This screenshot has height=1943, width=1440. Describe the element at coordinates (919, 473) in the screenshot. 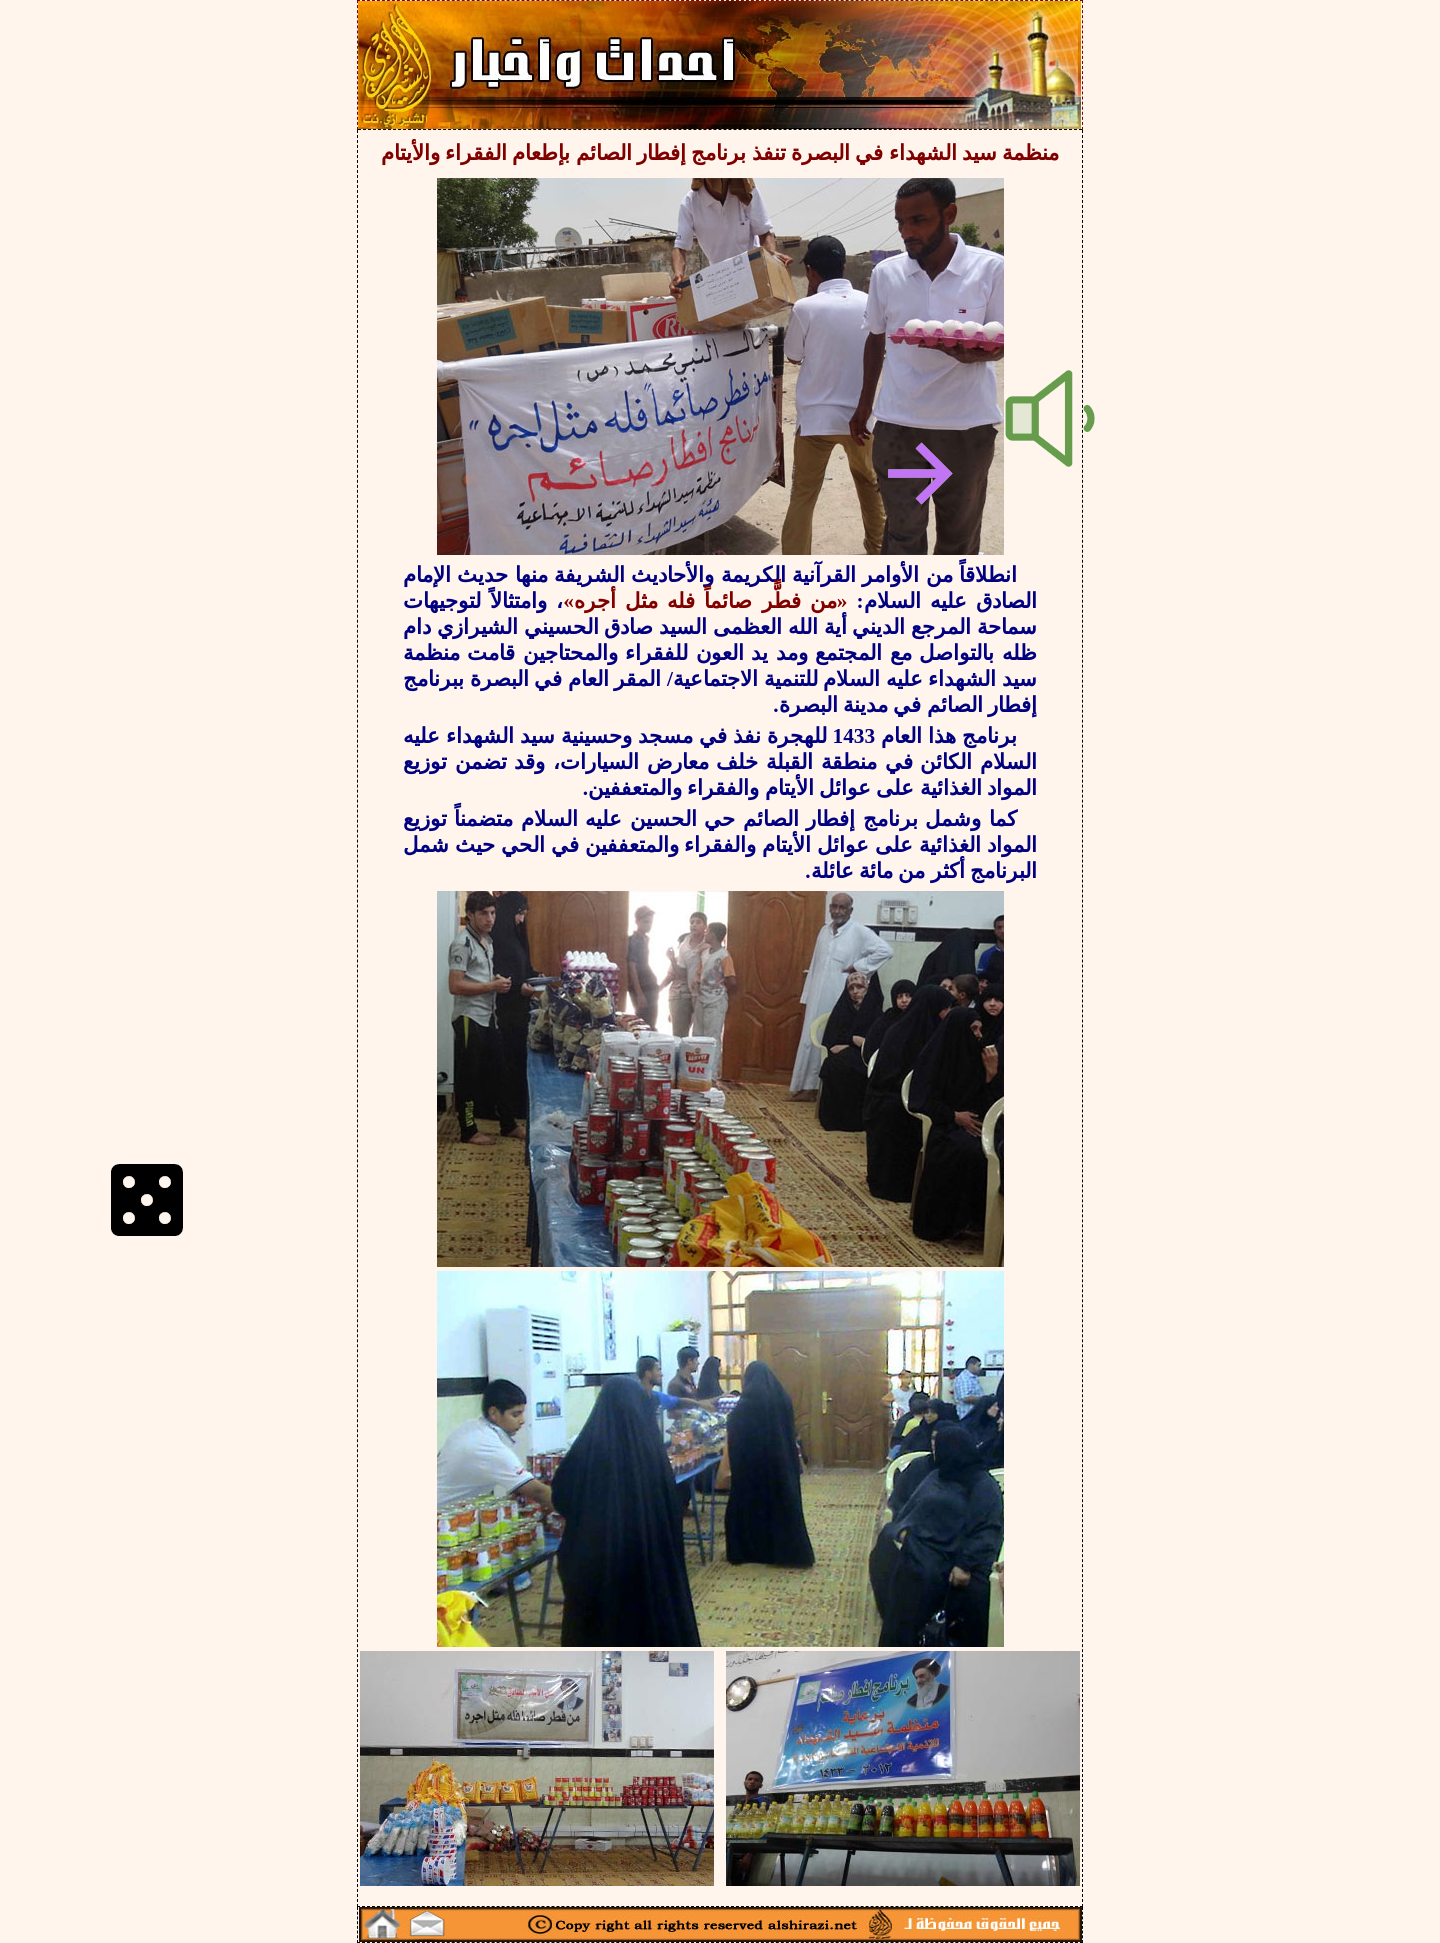

I see `navigate to the next item or screen` at that location.